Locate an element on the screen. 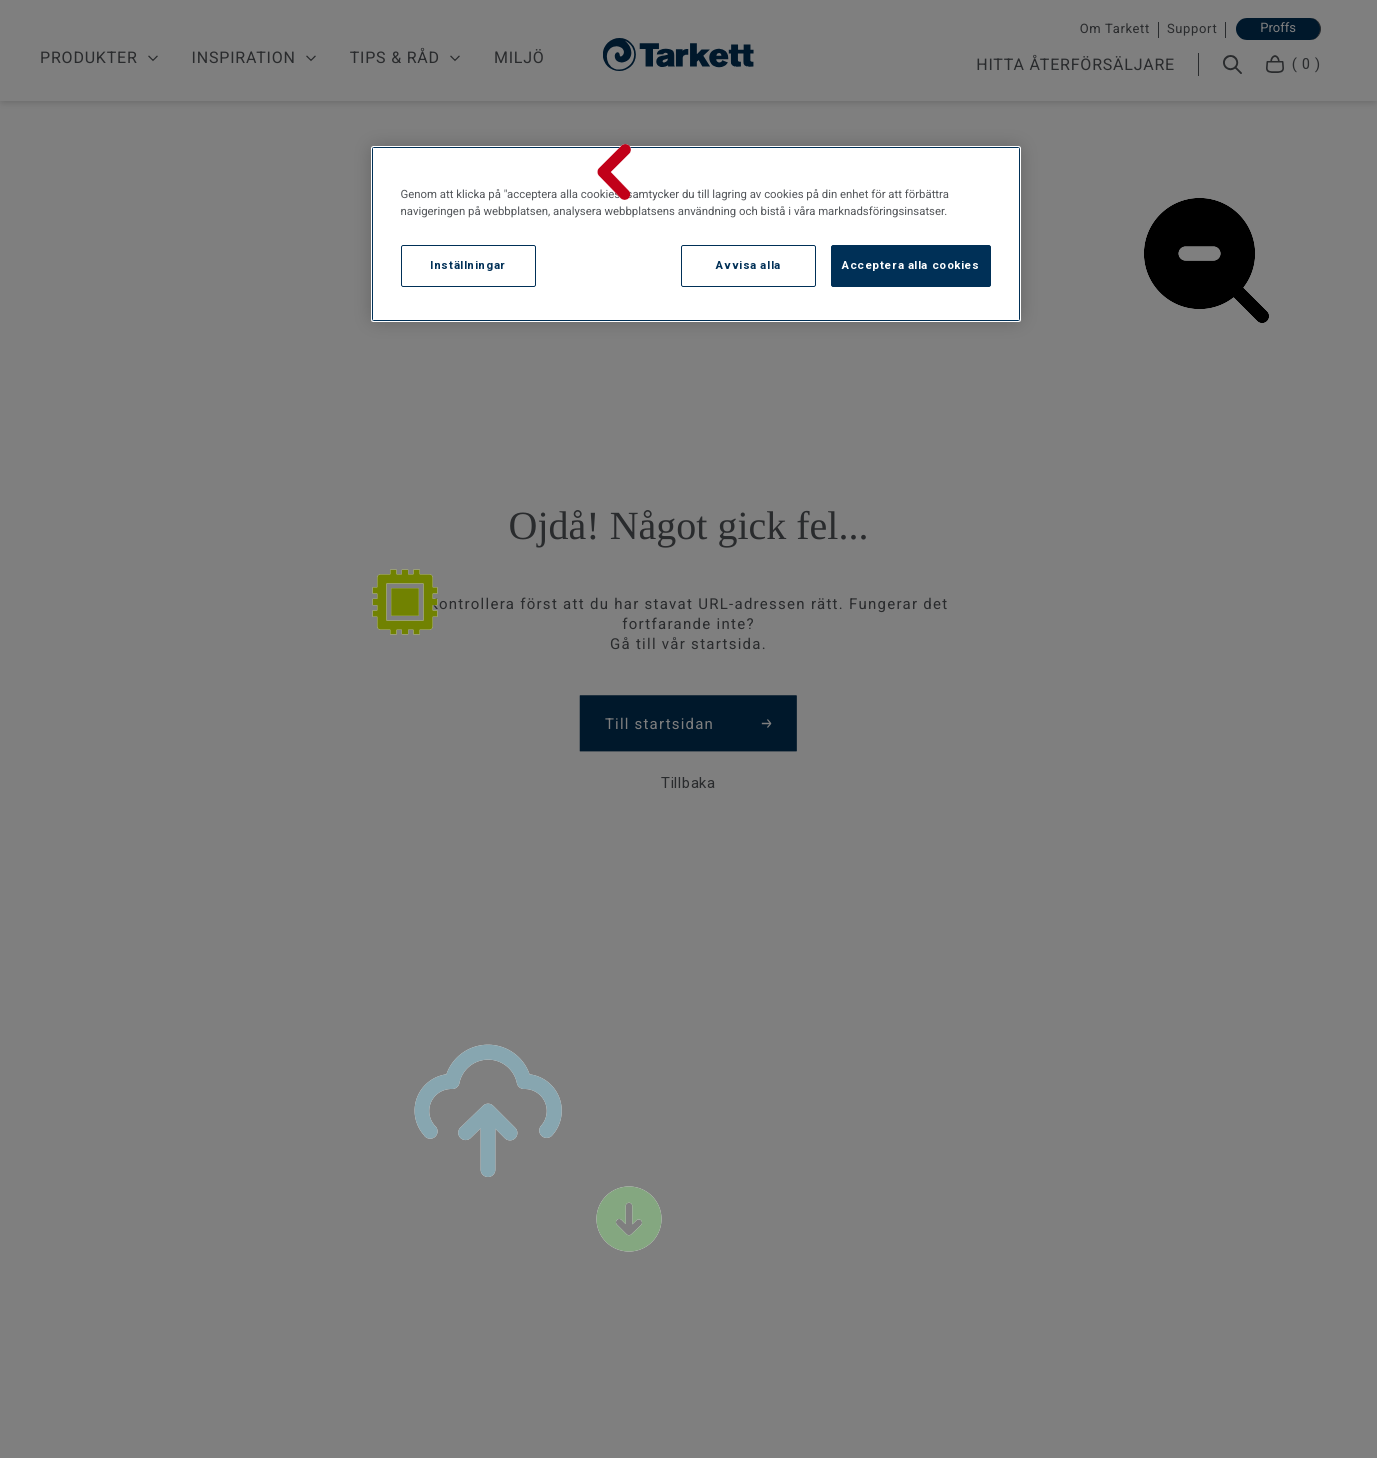  download a file or content is located at coordinates (629, 1219).